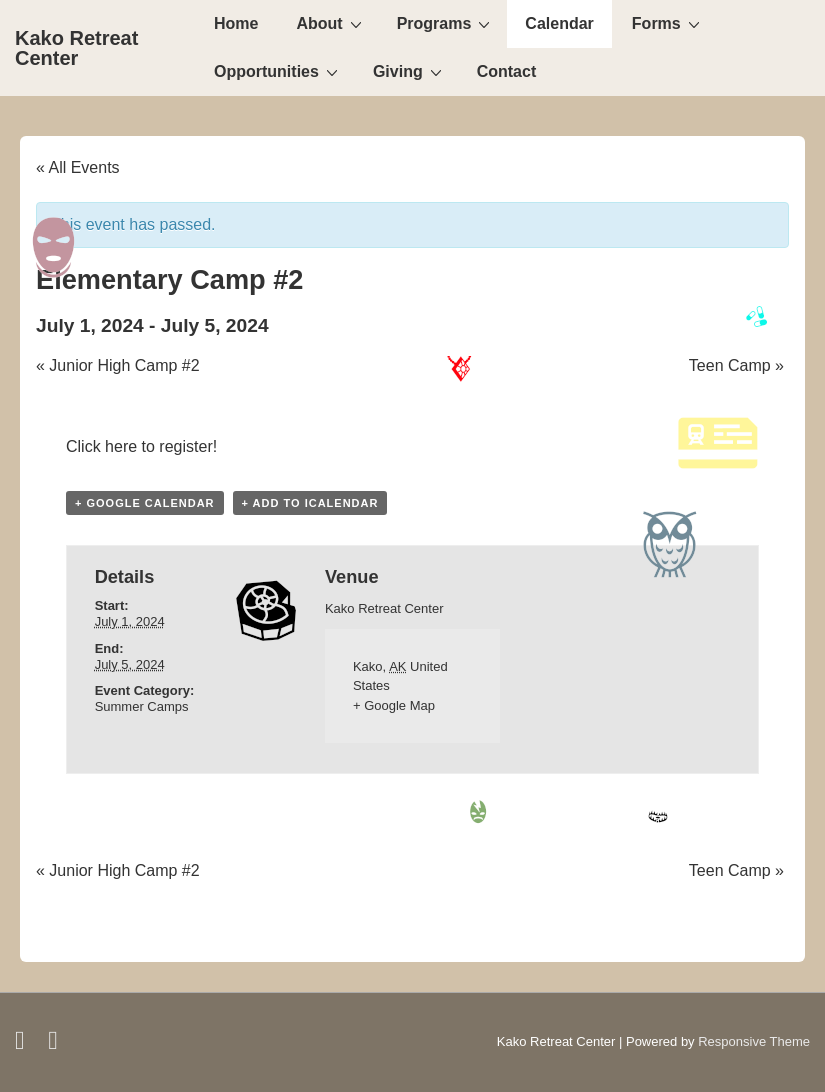 The height and width of the screenshot is (1092, 825). What do you see at coordinates (756, 316) in the screenshot?
I see `indicates medication or pharmaceutical content` at bounding box center [756, 316].